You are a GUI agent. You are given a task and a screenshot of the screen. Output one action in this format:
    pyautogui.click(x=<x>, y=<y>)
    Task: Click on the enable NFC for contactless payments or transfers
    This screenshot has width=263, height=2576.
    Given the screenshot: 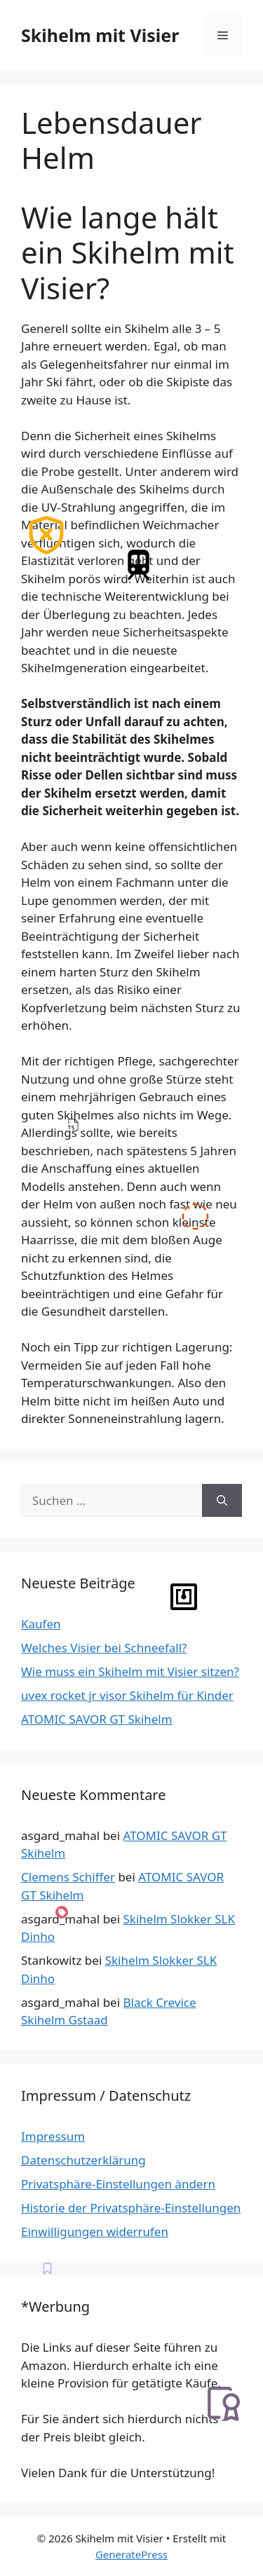 What is the action you would take?
    pyautogui.click(x=184, y=1597)
    